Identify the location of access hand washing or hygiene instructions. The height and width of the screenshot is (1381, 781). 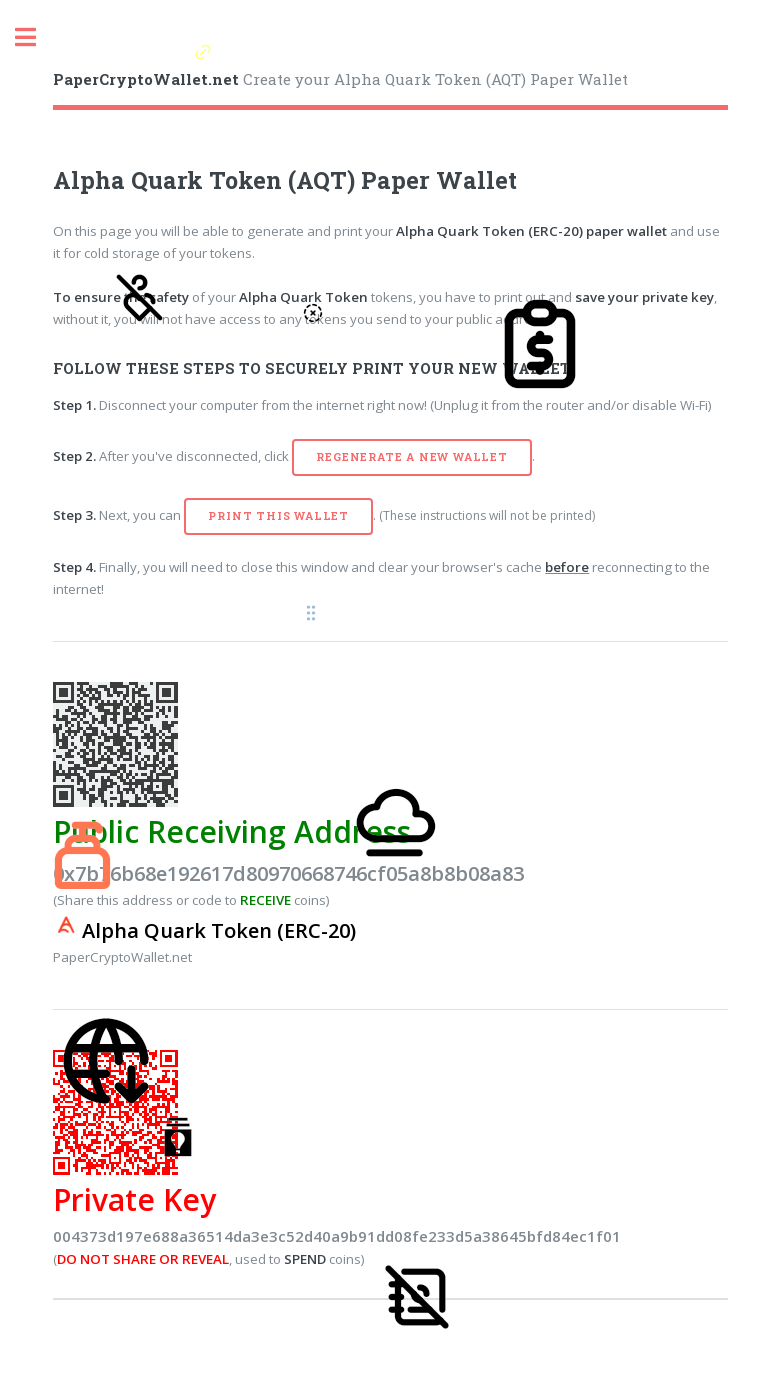
(82, 856).